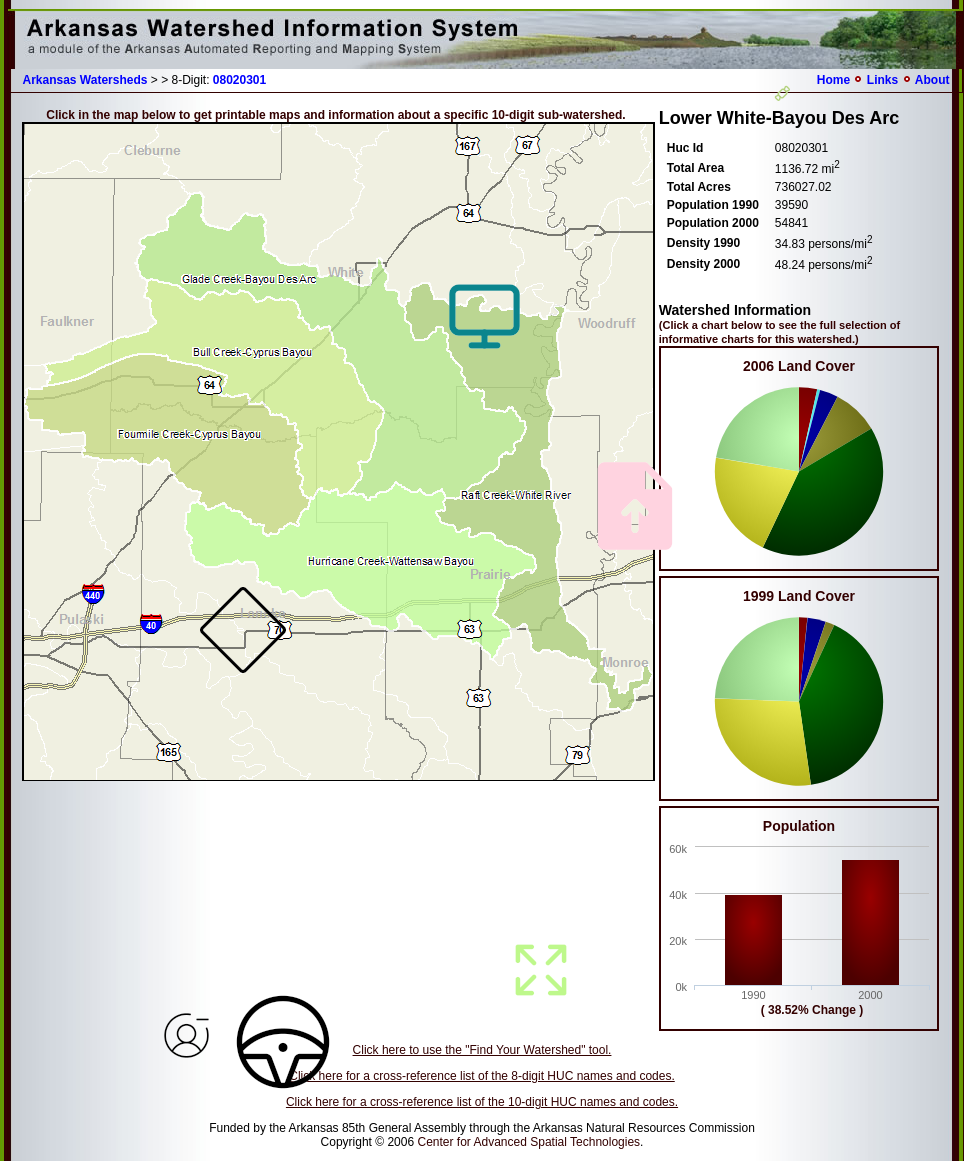 The width and height of the screenshot is (964, 1161). I want to click on switch to desktop display mode, so click(484, 316).